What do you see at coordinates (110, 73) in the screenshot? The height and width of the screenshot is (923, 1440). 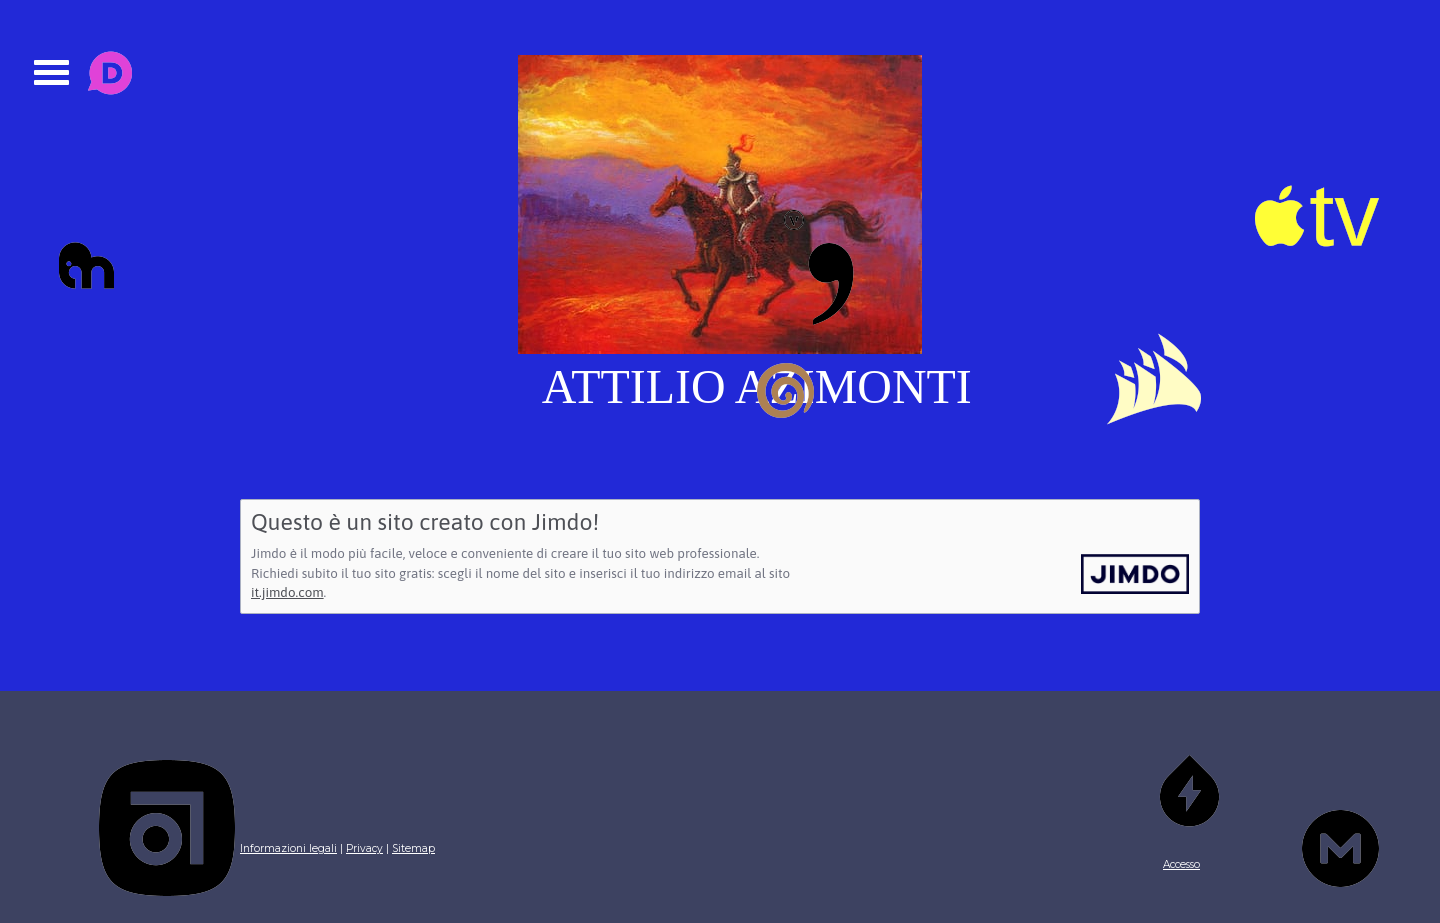 I see `open Disqus comments section` at bounding box center [110, 73].